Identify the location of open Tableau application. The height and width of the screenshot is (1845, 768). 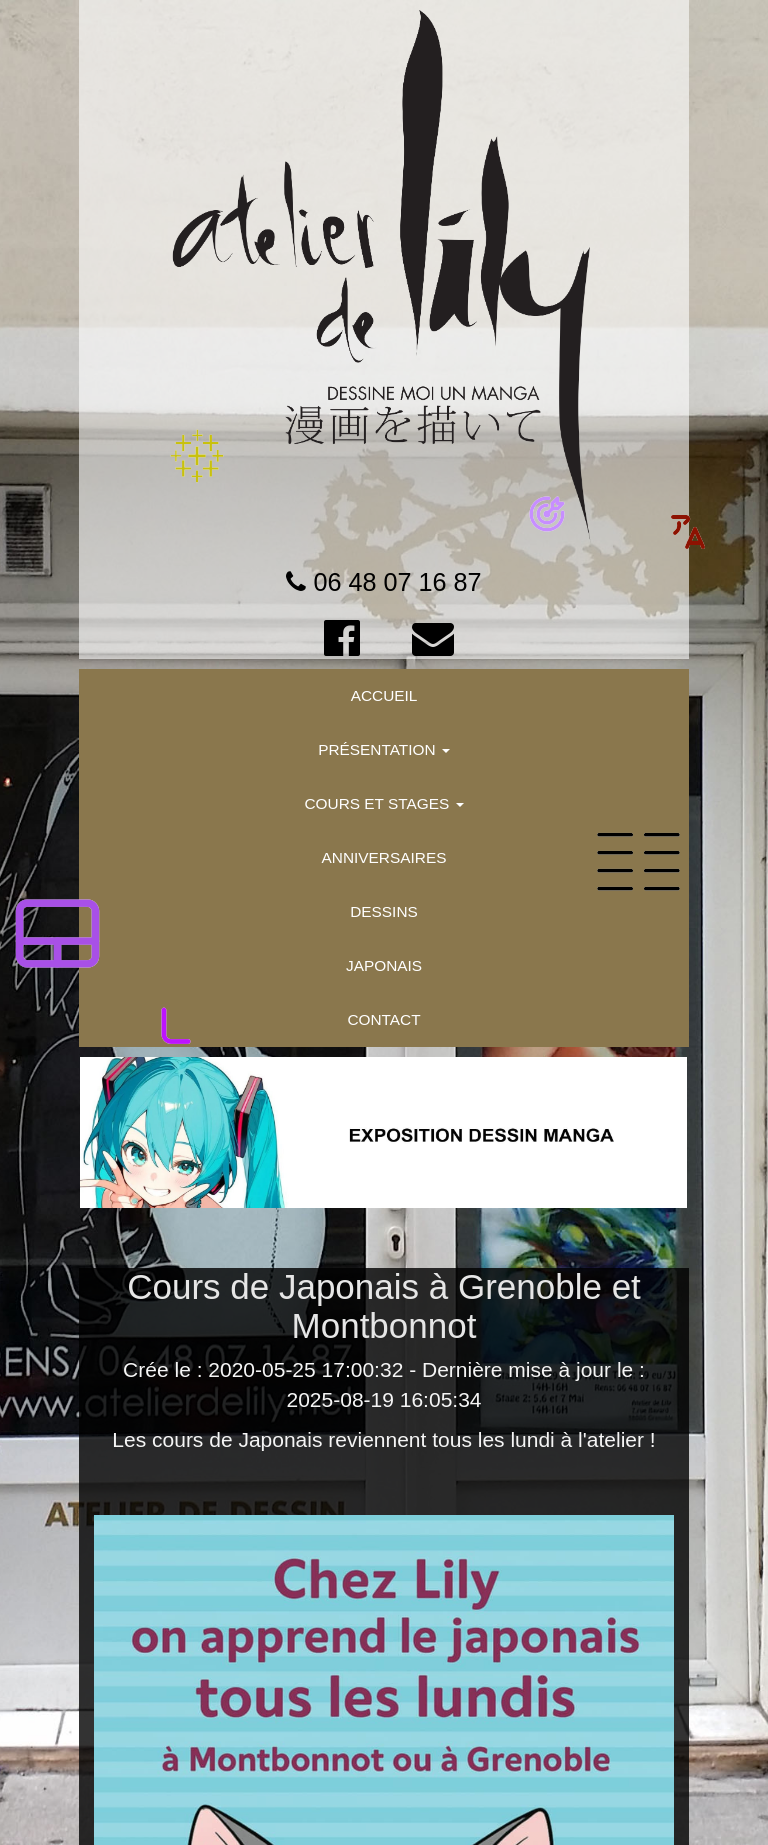
(197, 456).